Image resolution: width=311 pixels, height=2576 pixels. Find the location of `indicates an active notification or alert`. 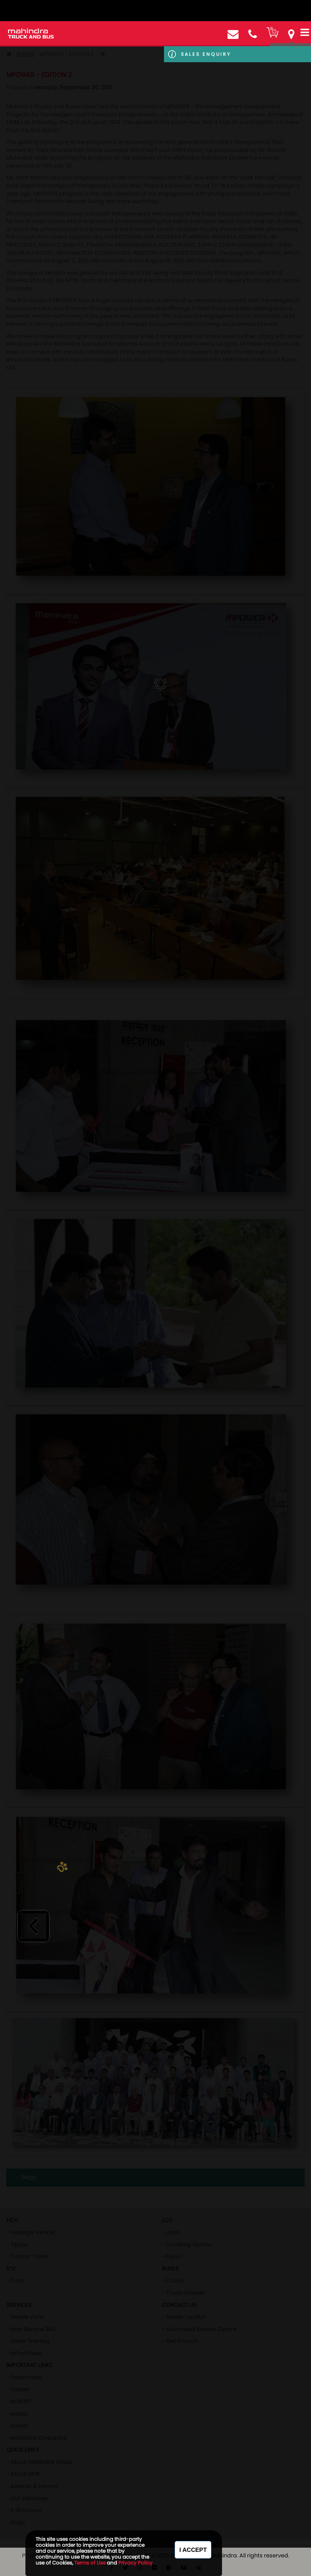

indicates an active notification or alert is located at coordinates (160, 685).